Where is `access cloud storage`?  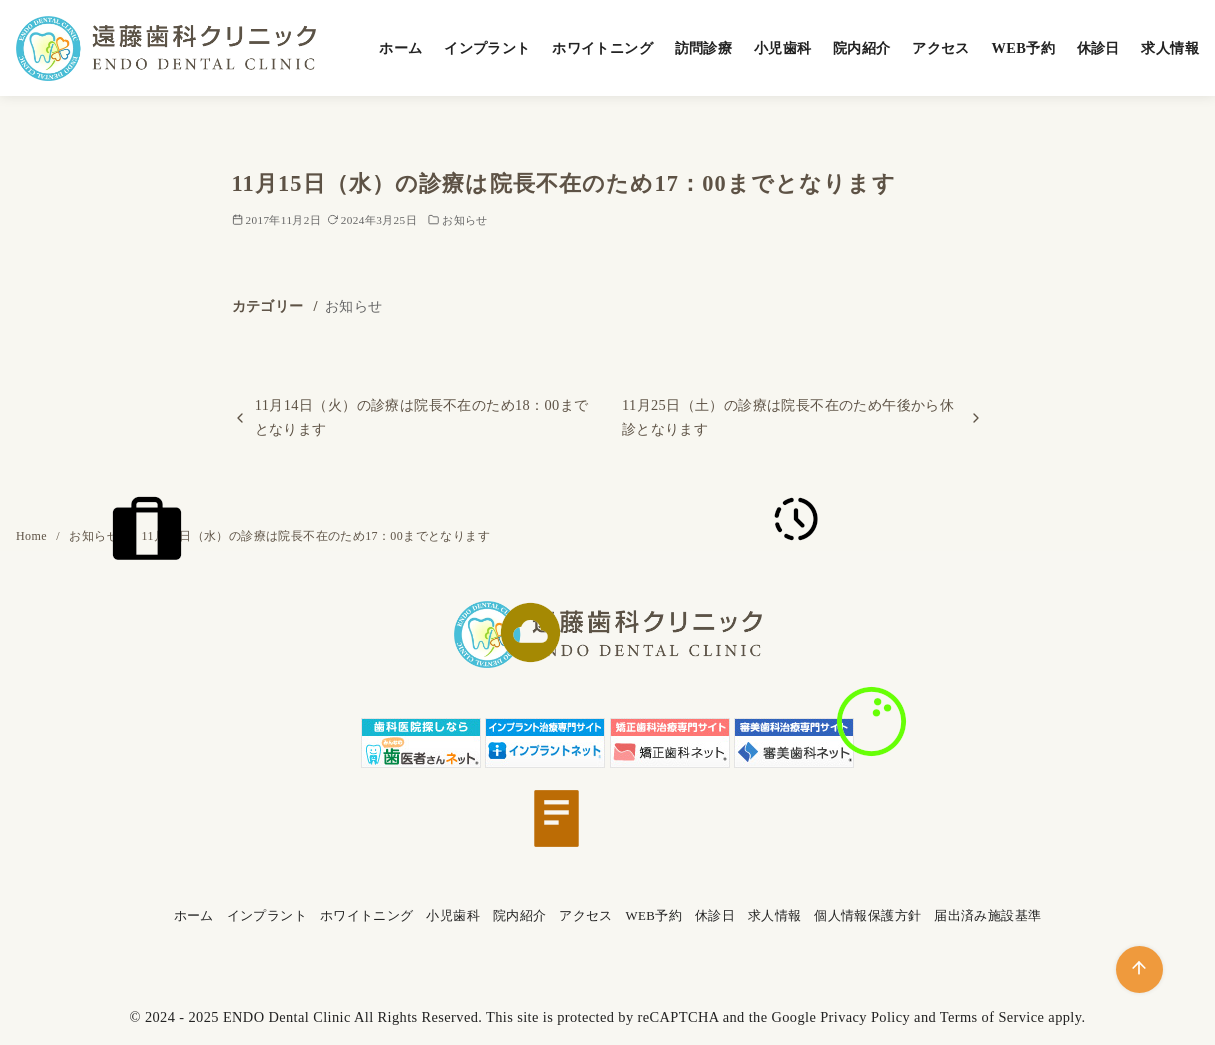
access cloud storage is located at coordinates (530, 632).